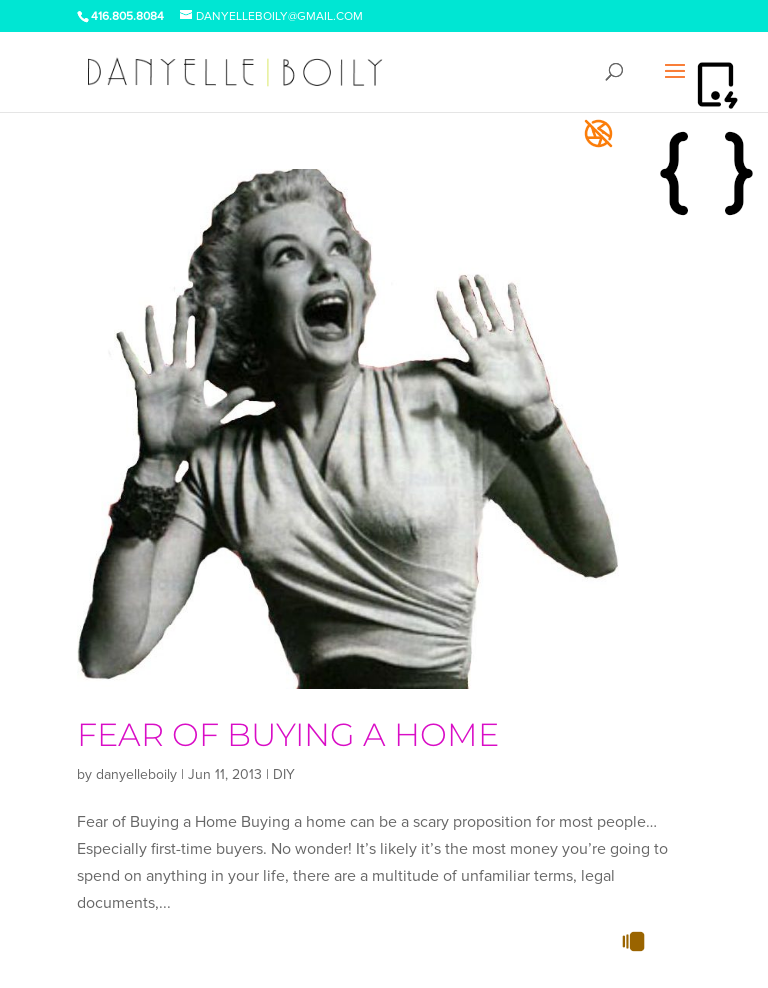 This screenshot has width=768, height=988. What do you see at coordinates (633, 941) in the screenshot?
I see `view version history` at bounding box center [633, 941].